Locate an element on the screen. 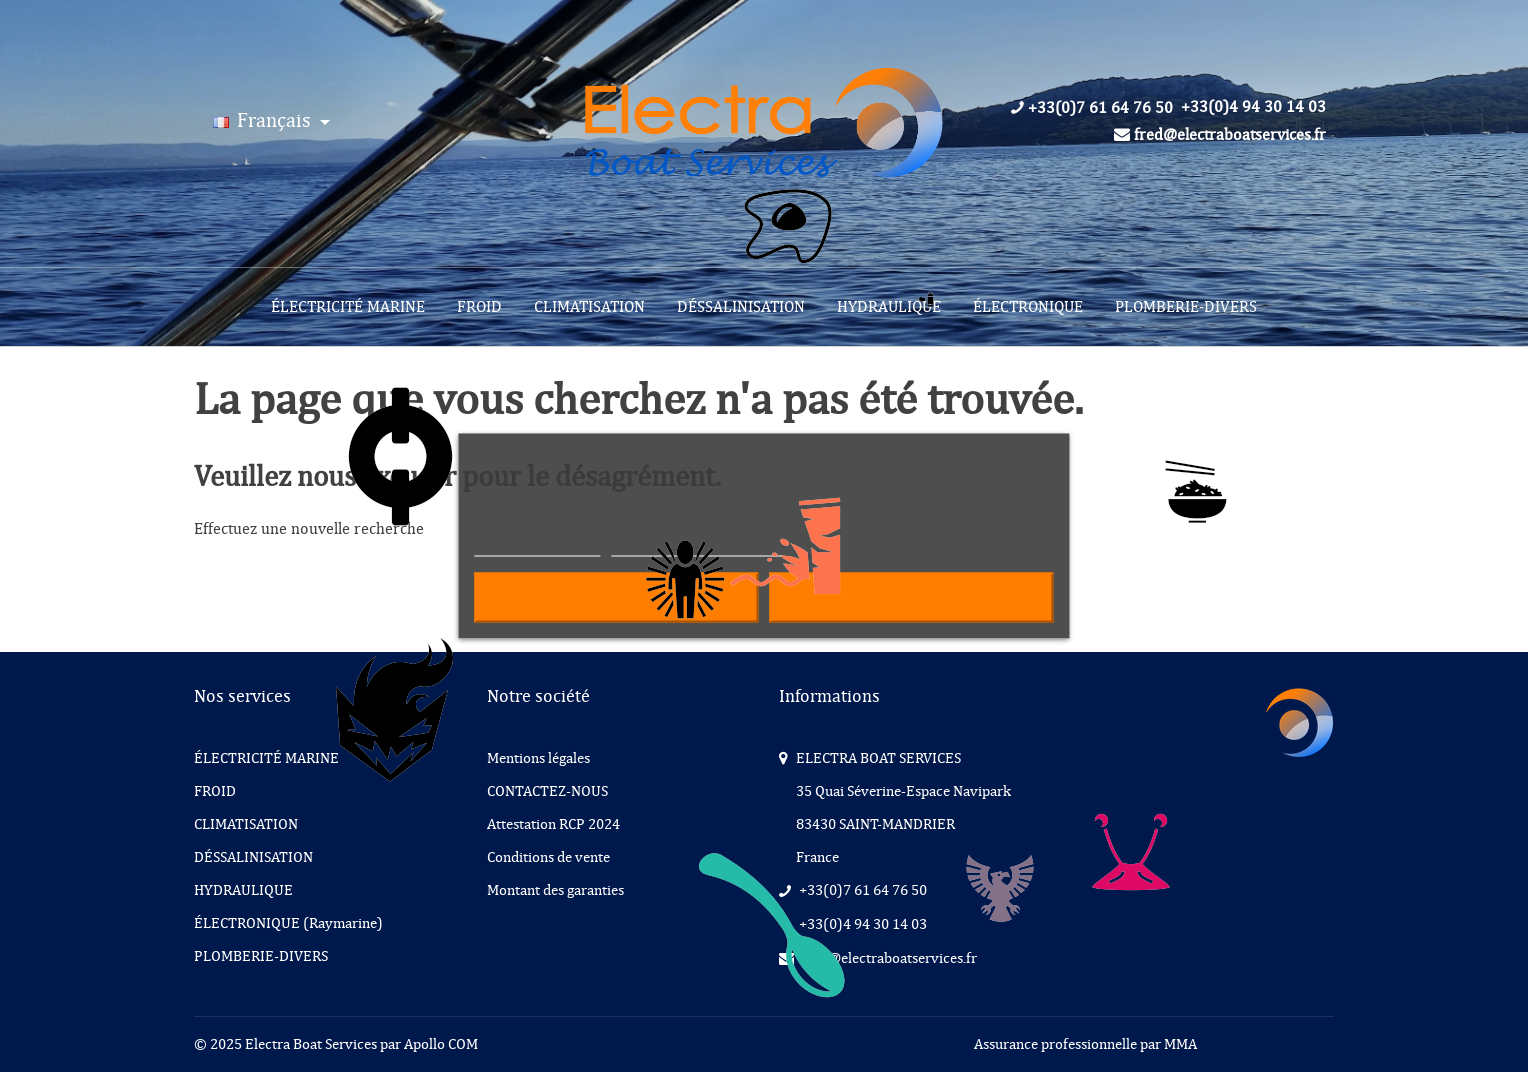 The image size is (1528, 1072). browse asian cuisine or rice dishes is located at coordinates (1197, 491).